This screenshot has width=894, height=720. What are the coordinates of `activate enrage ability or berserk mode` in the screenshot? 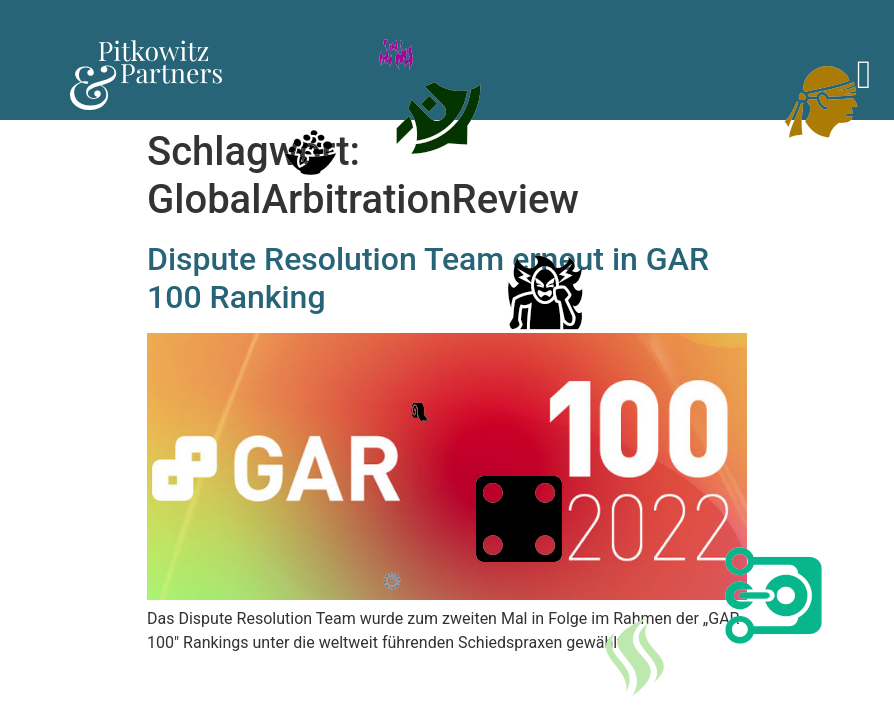 It's located at (545, 292).